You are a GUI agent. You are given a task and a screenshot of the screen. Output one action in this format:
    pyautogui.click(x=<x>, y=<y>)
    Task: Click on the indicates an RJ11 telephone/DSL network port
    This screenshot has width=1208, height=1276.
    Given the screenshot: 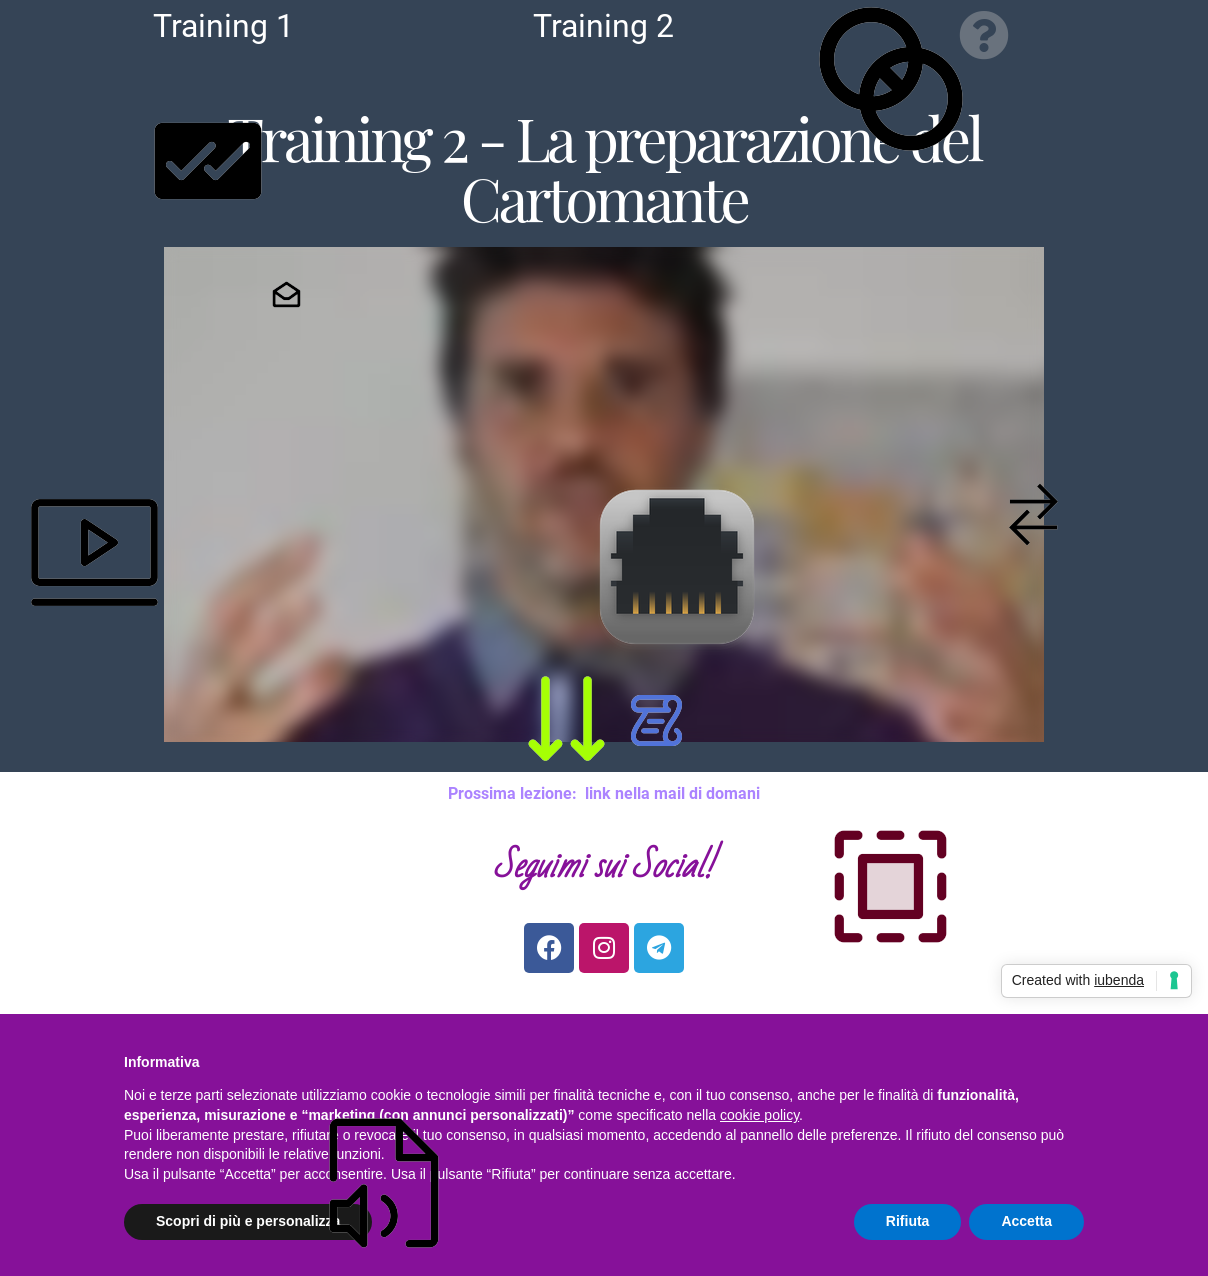 What is the action you would take?
    pyautogui.click(x=677, y=567)
    